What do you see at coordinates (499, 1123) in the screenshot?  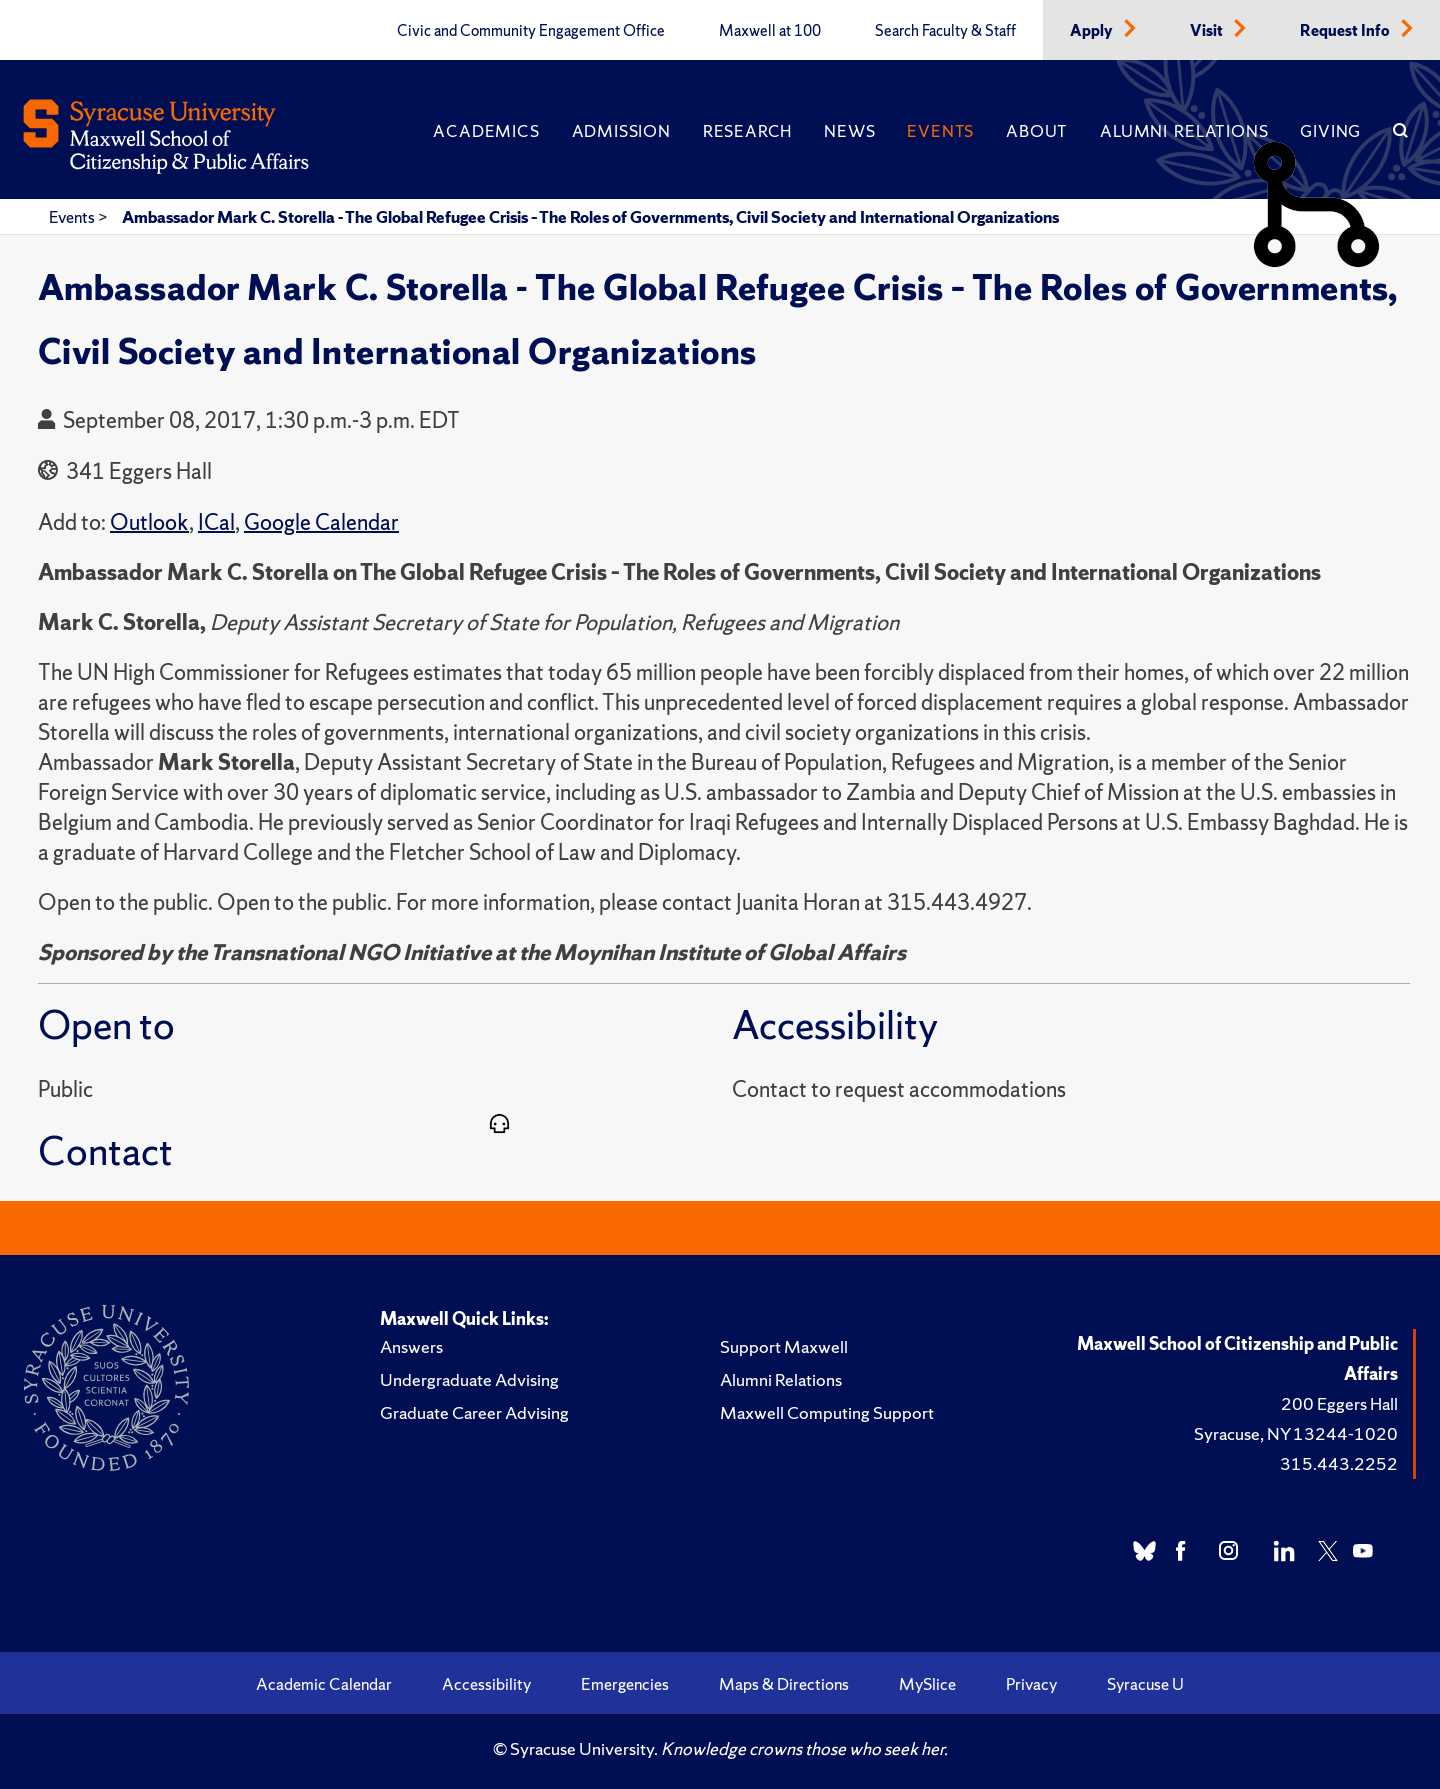 I see `indicates dangerous or hazardous content` at bounding box center [499, 1123].